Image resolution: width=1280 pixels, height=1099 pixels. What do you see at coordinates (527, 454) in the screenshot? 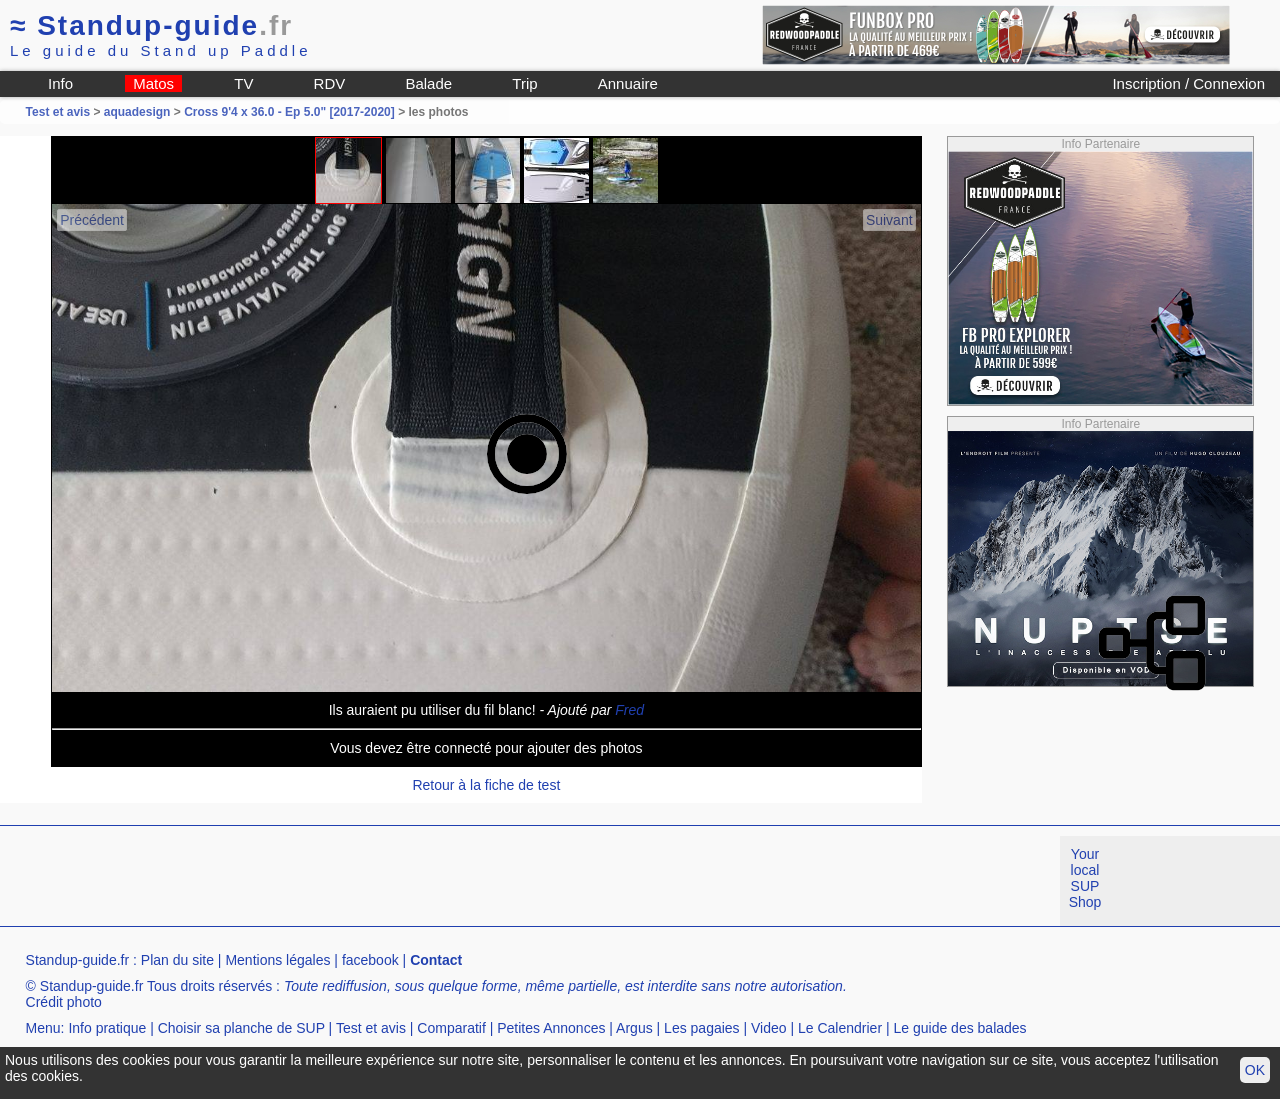
I see `indicates a selected radio button option` at bounding box center [527, 454].